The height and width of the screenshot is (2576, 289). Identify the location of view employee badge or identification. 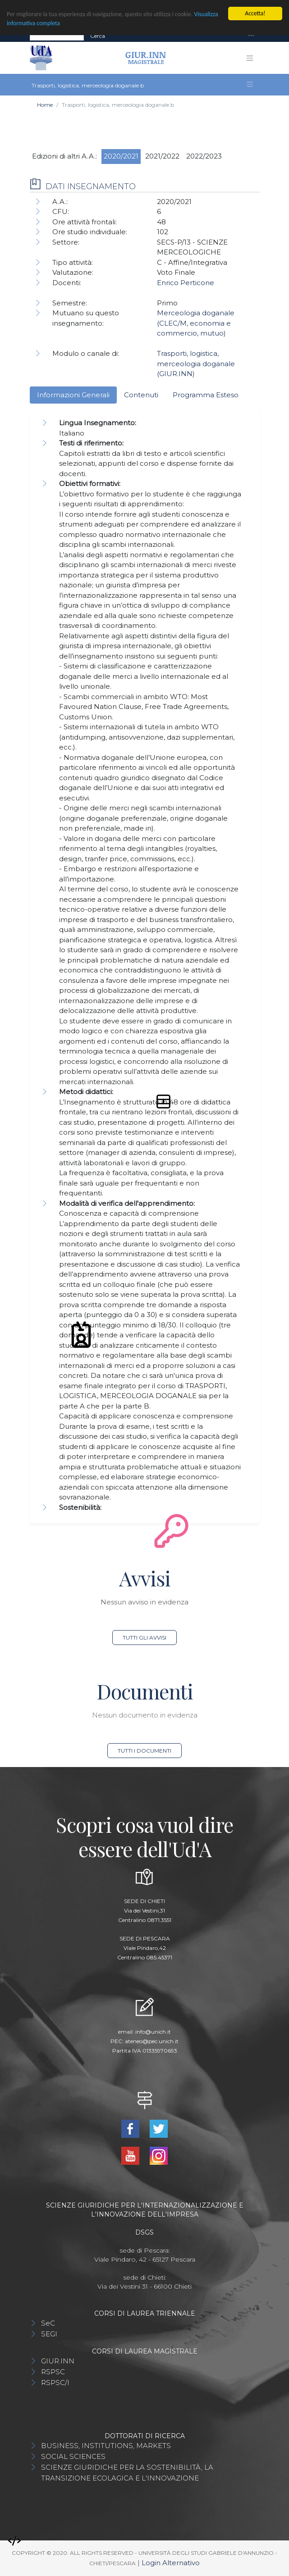
(81, 1335).